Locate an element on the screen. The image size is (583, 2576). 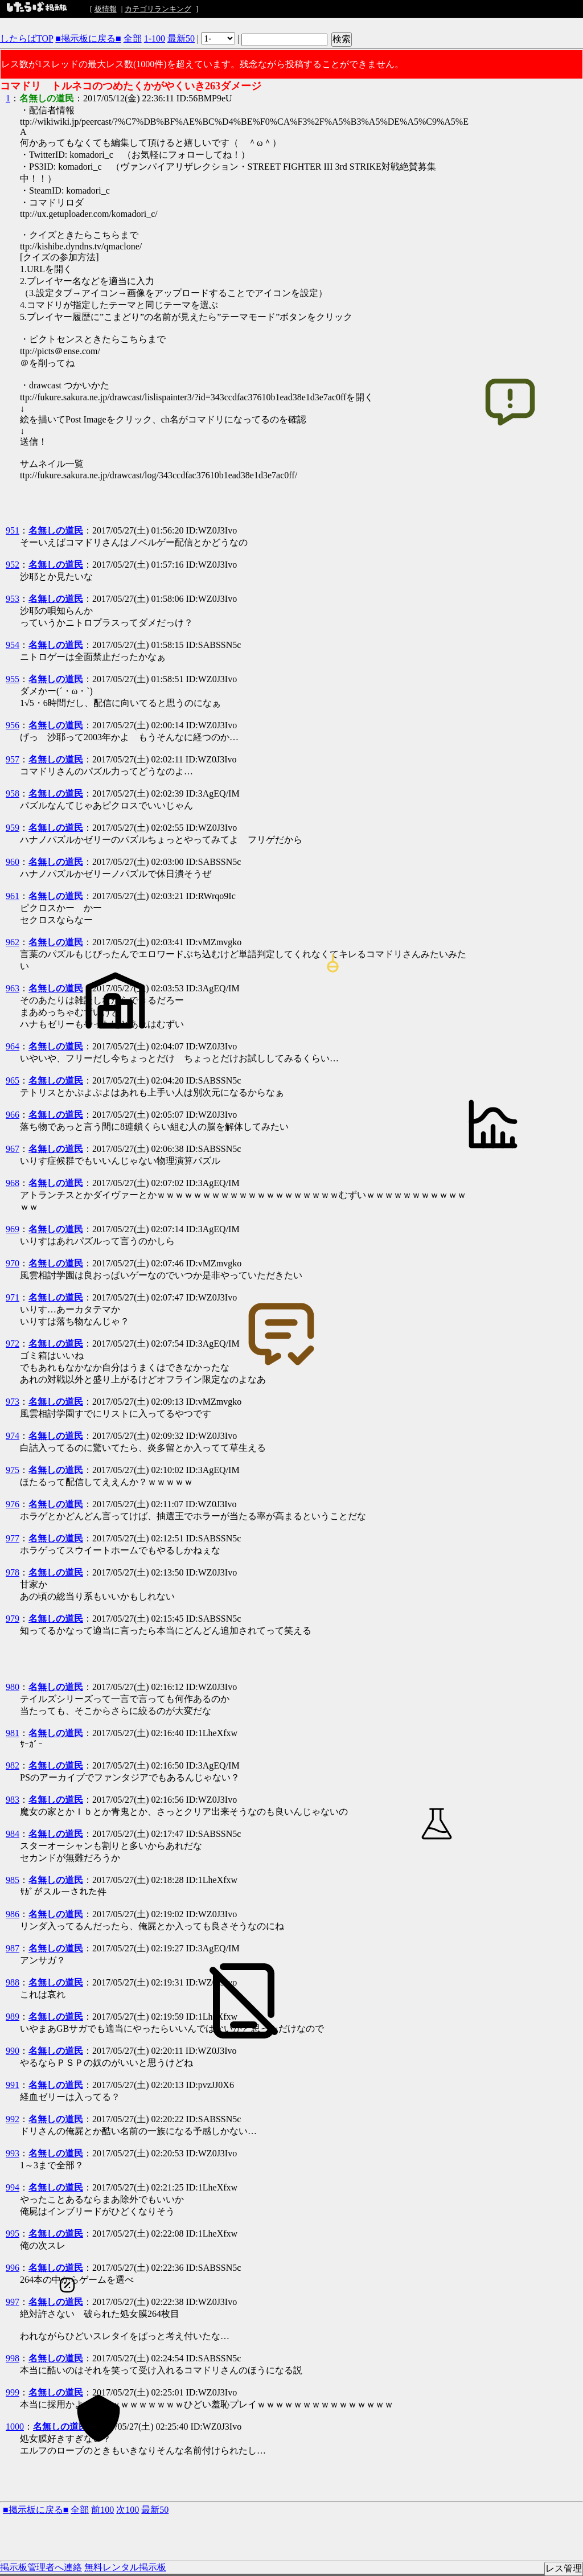
select genderless or non-binary gender option is located at coordinates (332, 963).